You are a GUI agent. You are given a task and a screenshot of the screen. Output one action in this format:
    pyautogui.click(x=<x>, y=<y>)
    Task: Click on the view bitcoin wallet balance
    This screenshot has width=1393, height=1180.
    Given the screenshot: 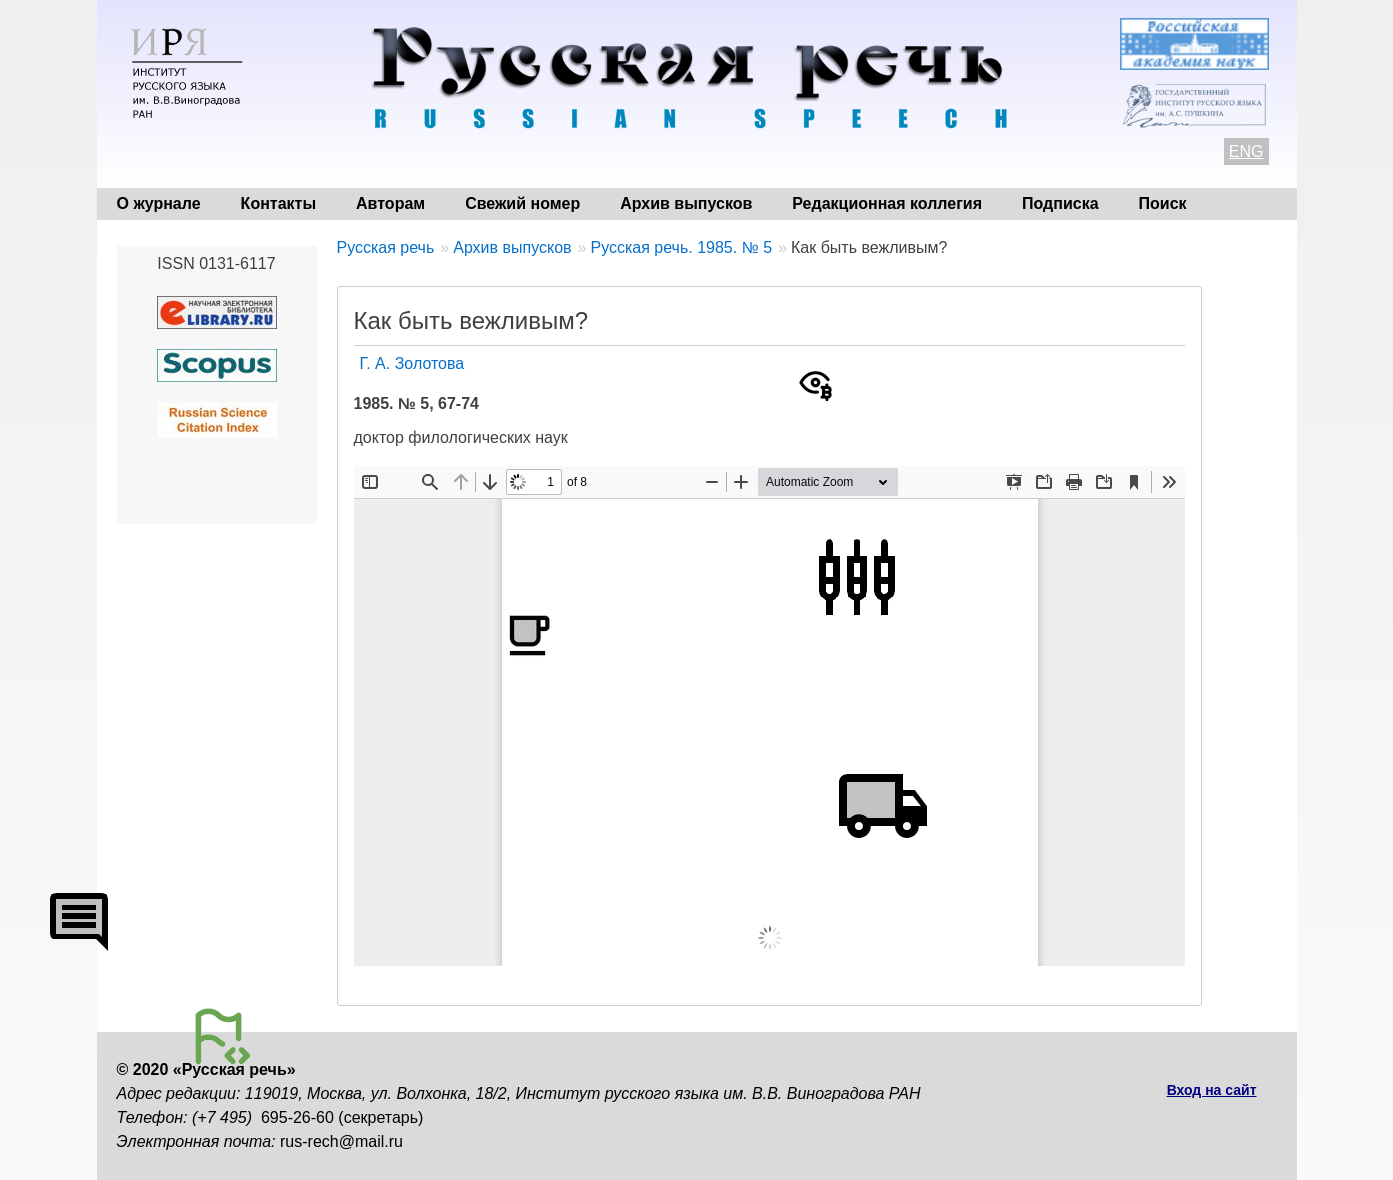 What is the action you would take?
    pyautogui.click(x=815, y=382)
    